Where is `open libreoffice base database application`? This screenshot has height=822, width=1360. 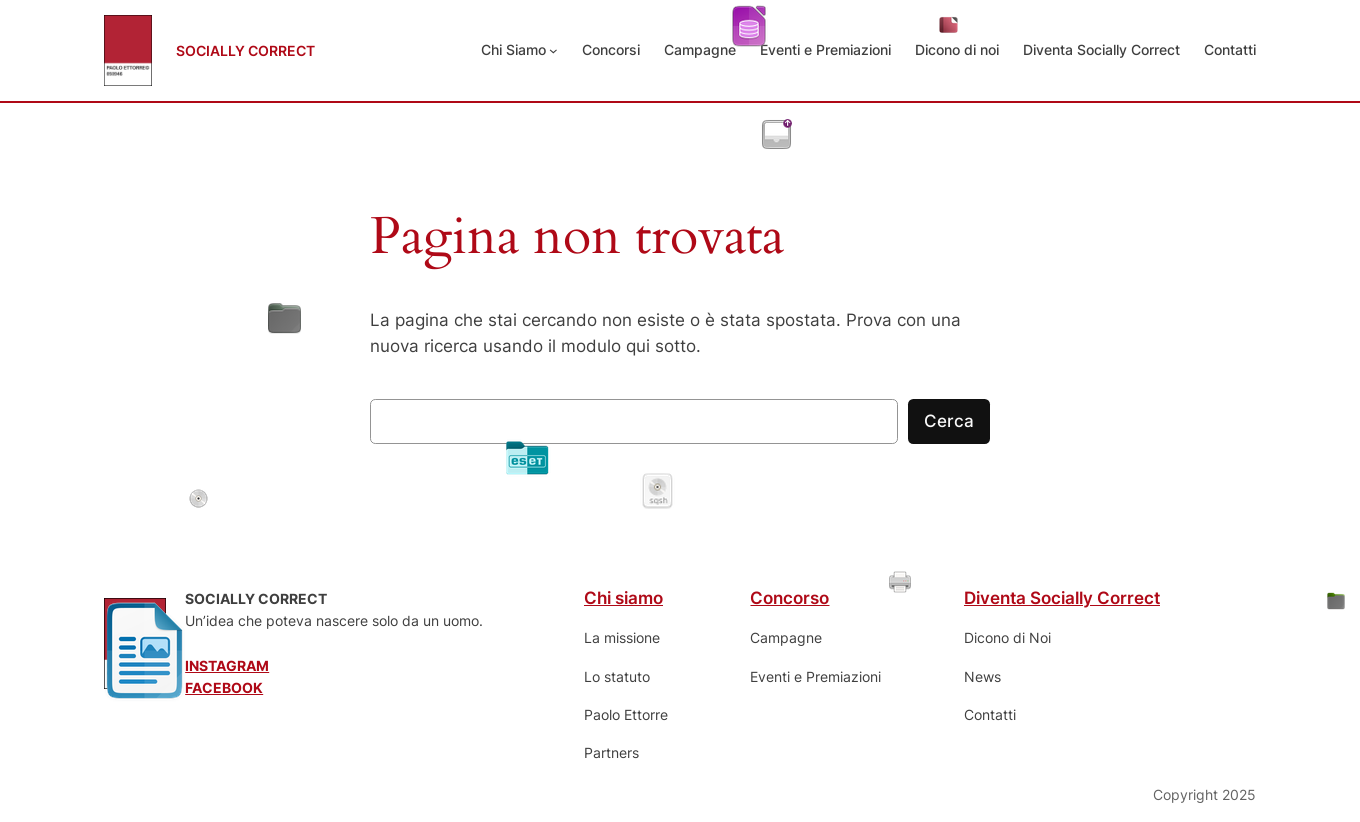 open libreoffice base database application is located at coordinates (749, 26).